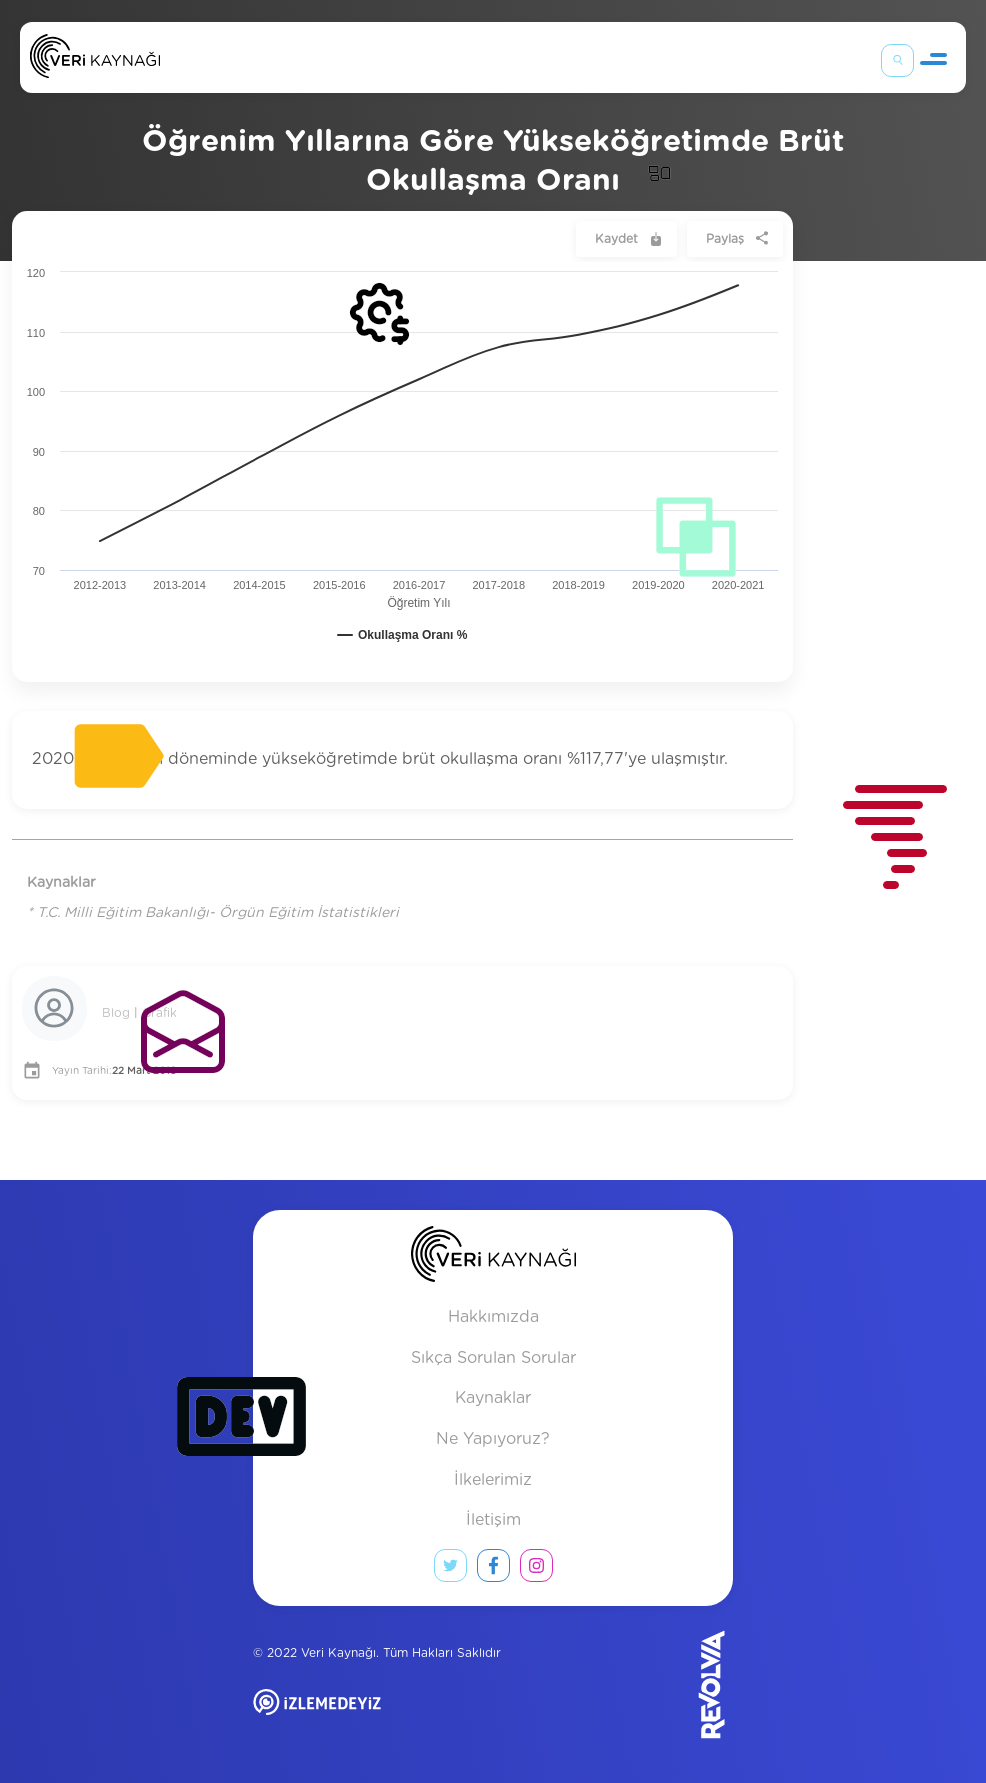 The width and height of the screenshot is (986, 1783). What do you see at coordinates (241, 1416) in the screenshot?
I see `link to dev.to profile or account` at bounding box center [241, 1416].